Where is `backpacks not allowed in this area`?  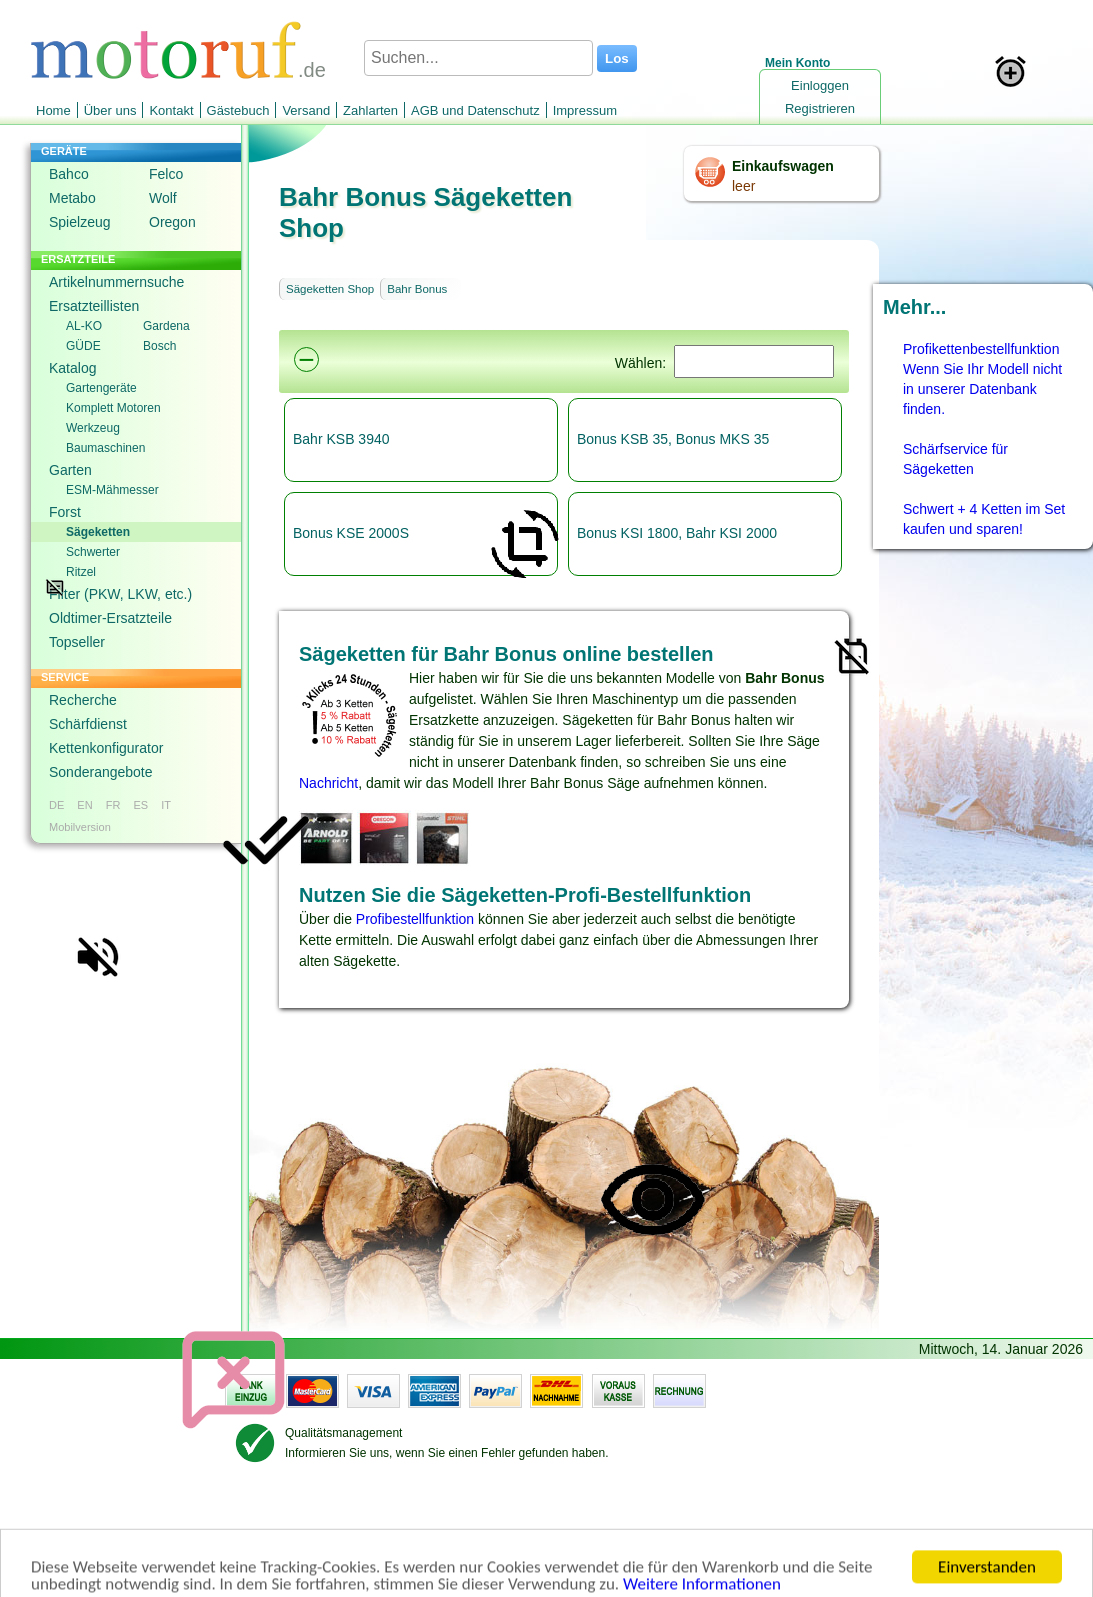 backpacks not allowed in this area is located at coordinates (853, 656).